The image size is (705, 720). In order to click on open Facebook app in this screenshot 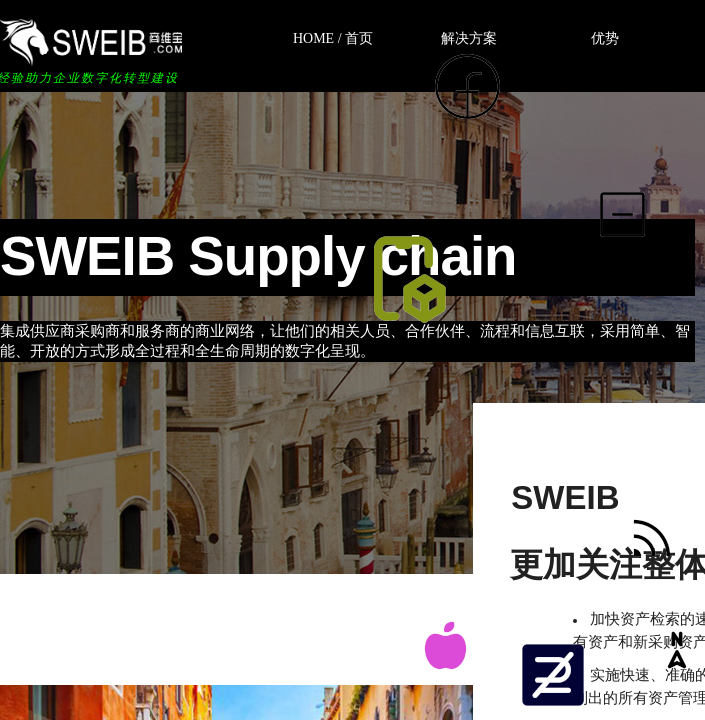, I will do `click(467, 86)`.